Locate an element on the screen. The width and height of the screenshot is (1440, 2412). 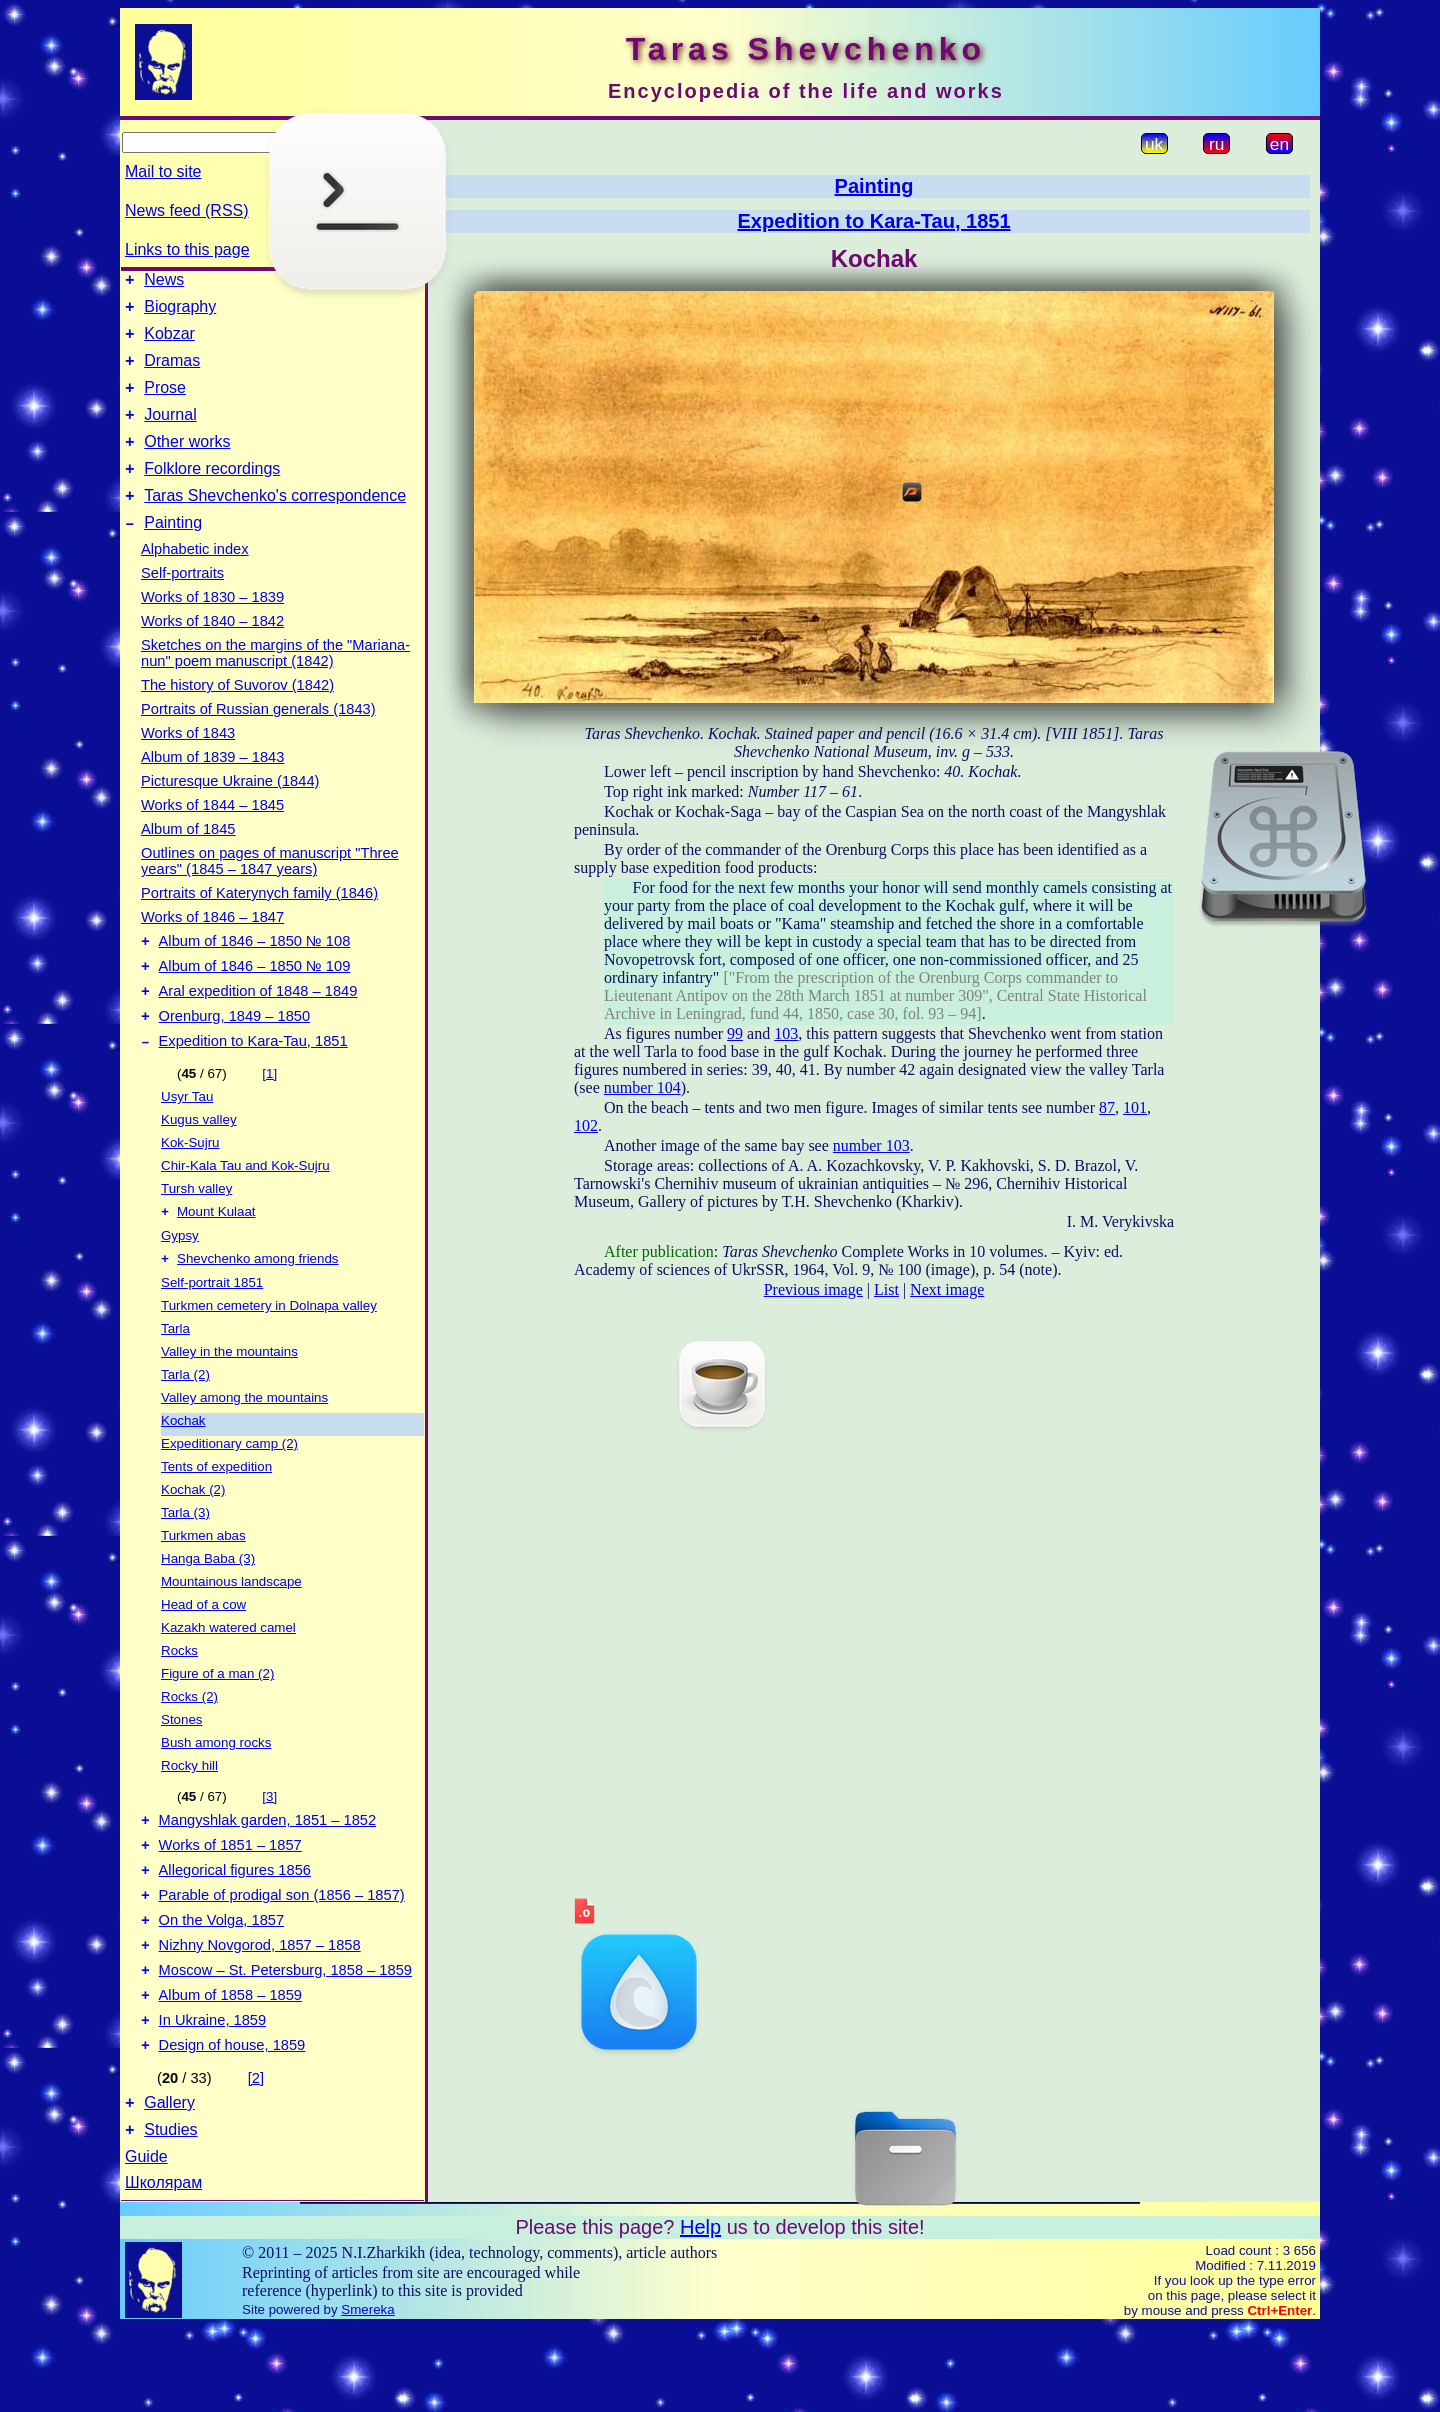
open the file manager application is located at coordinates (905, 2158).